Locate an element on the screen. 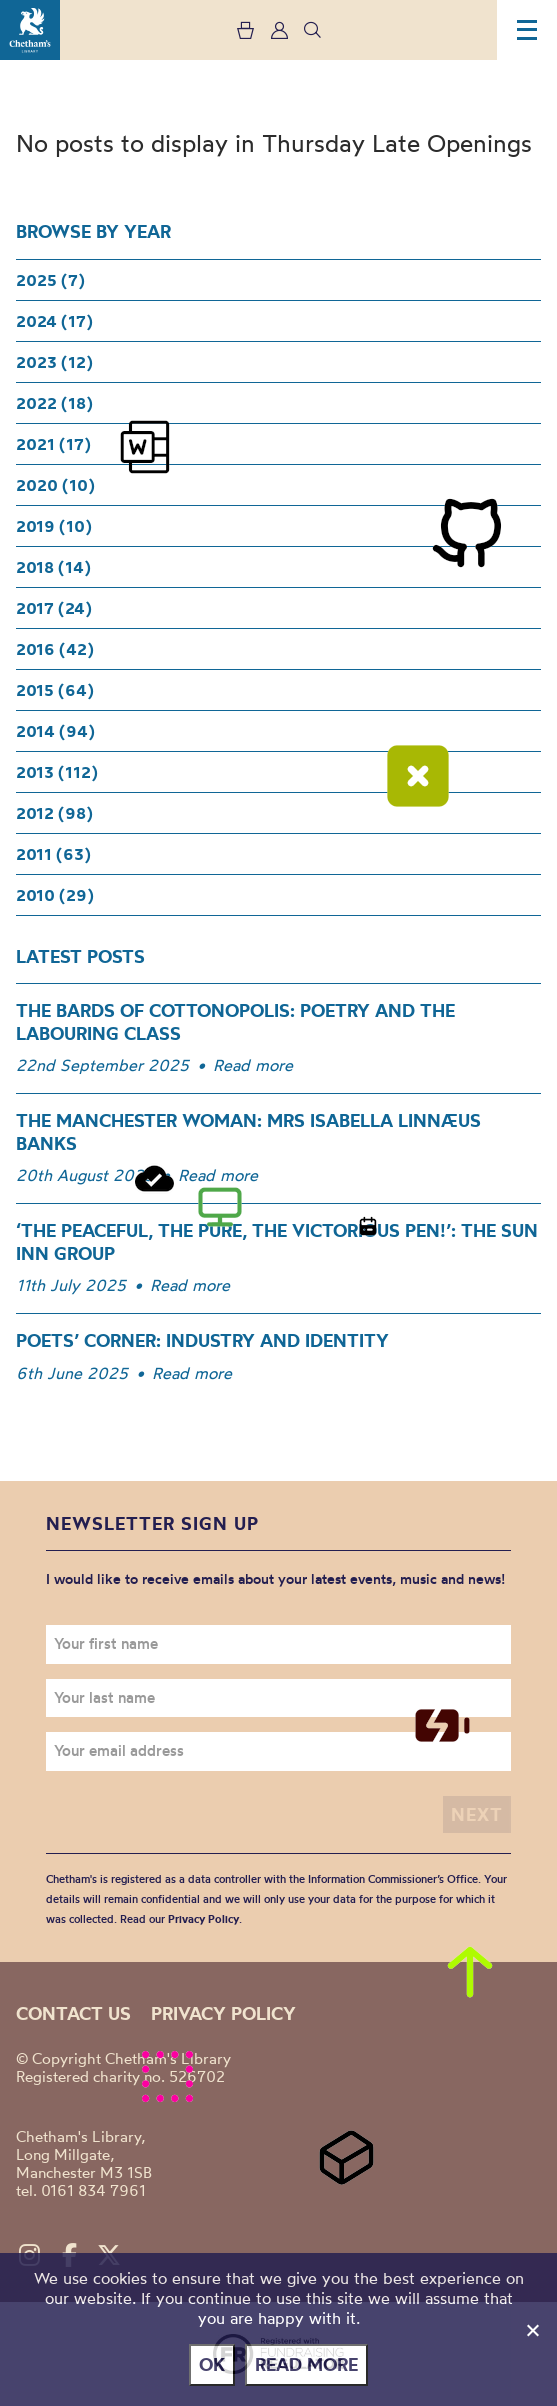 The image size is (557, 2406). view project on github is located at coordinates (467, 533).